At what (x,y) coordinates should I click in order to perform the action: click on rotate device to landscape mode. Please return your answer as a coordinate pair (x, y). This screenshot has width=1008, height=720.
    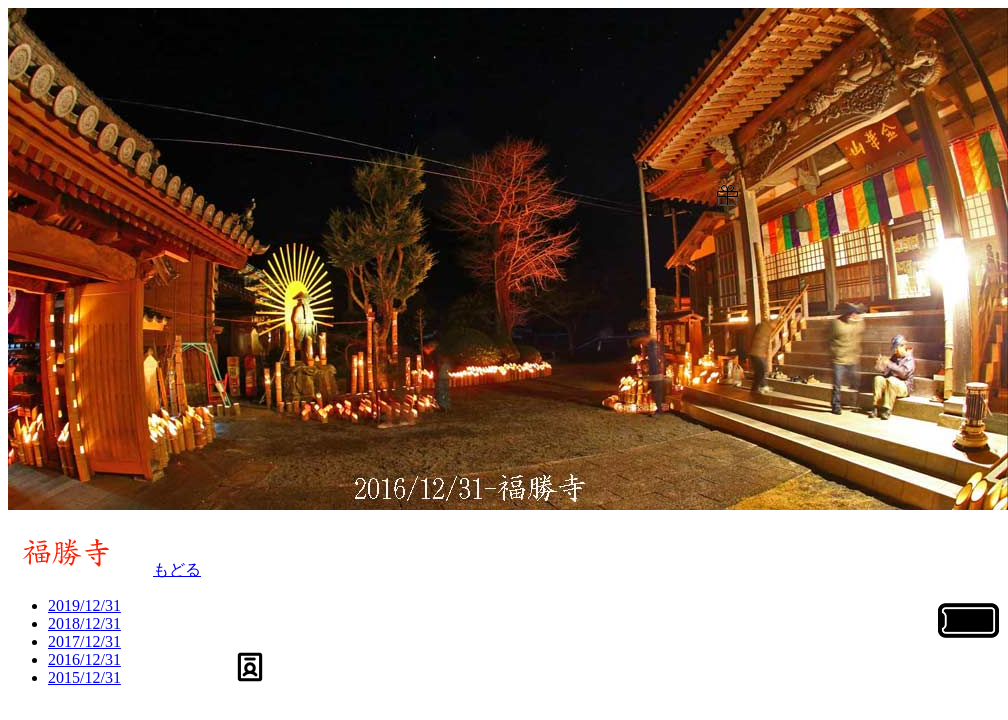
    Looking at the image, I should click on (968, 620).